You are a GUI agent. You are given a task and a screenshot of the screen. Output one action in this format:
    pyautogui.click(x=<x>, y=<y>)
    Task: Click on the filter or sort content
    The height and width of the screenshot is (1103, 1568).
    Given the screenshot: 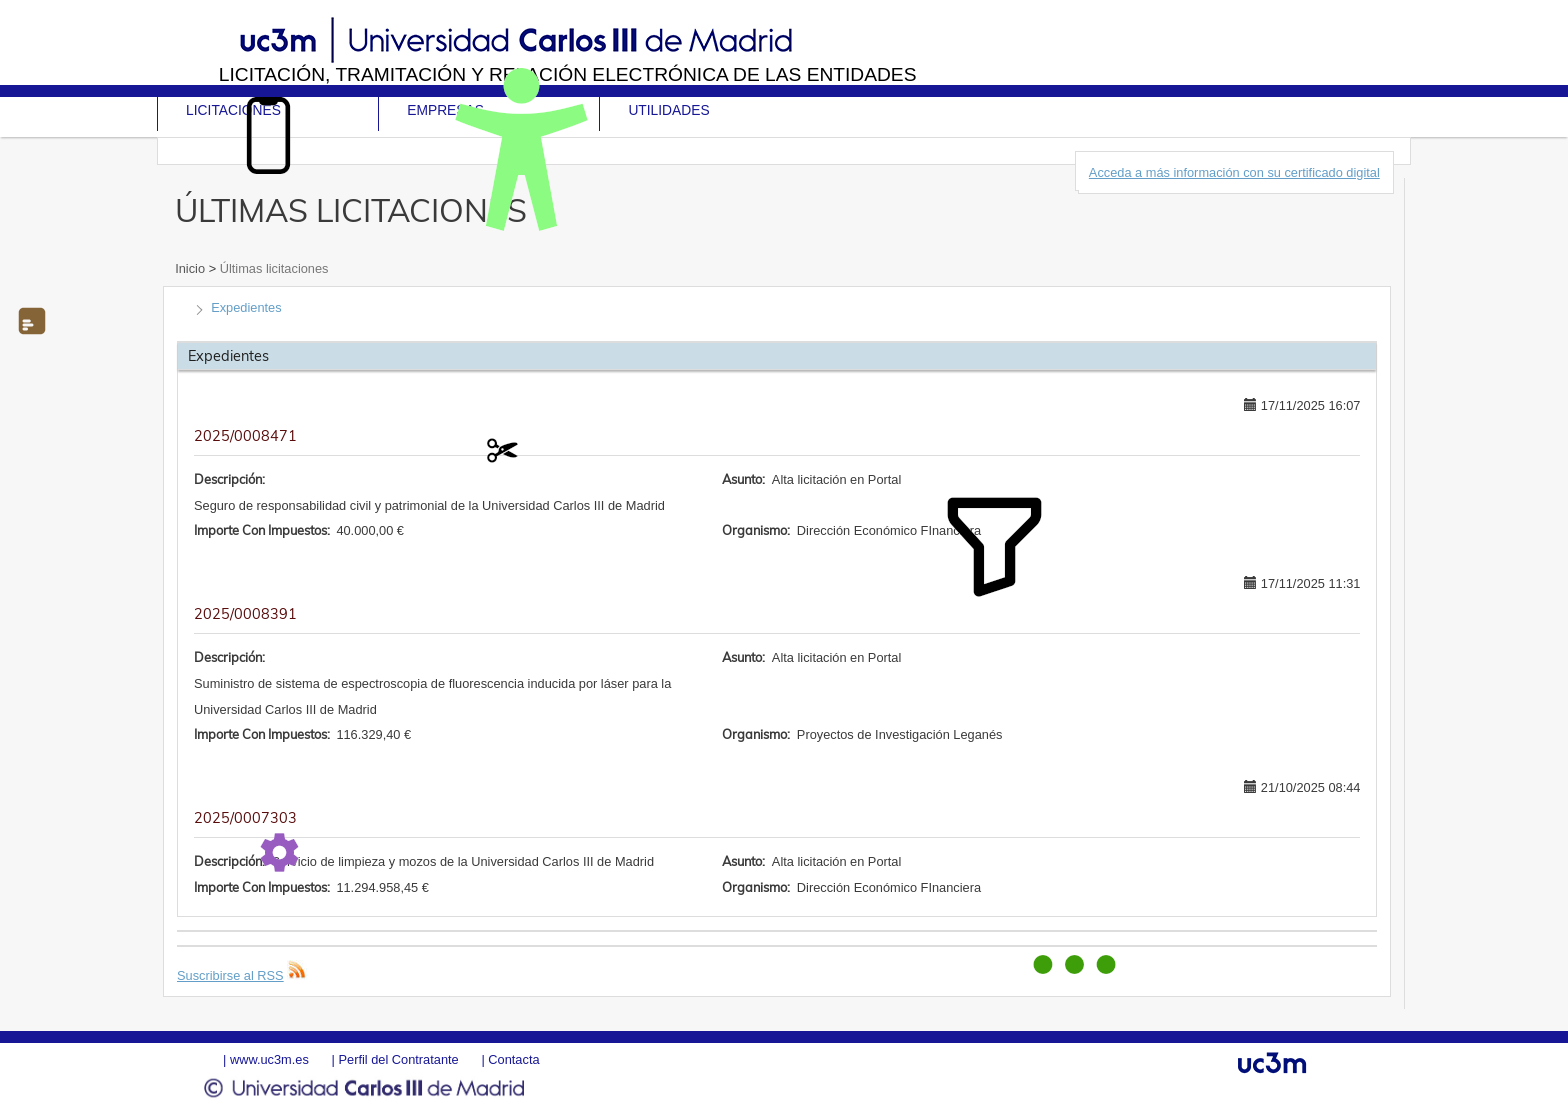 What is the action you would take?
    pyautogui.click(x=994, y=544)
    